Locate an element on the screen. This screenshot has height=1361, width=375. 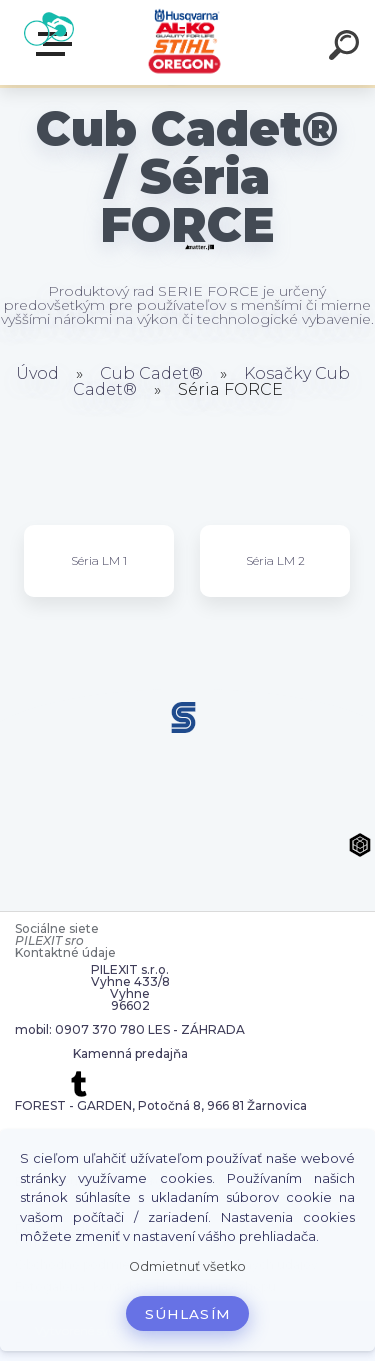
open tumblr app is located at coordinates (79, 1084).